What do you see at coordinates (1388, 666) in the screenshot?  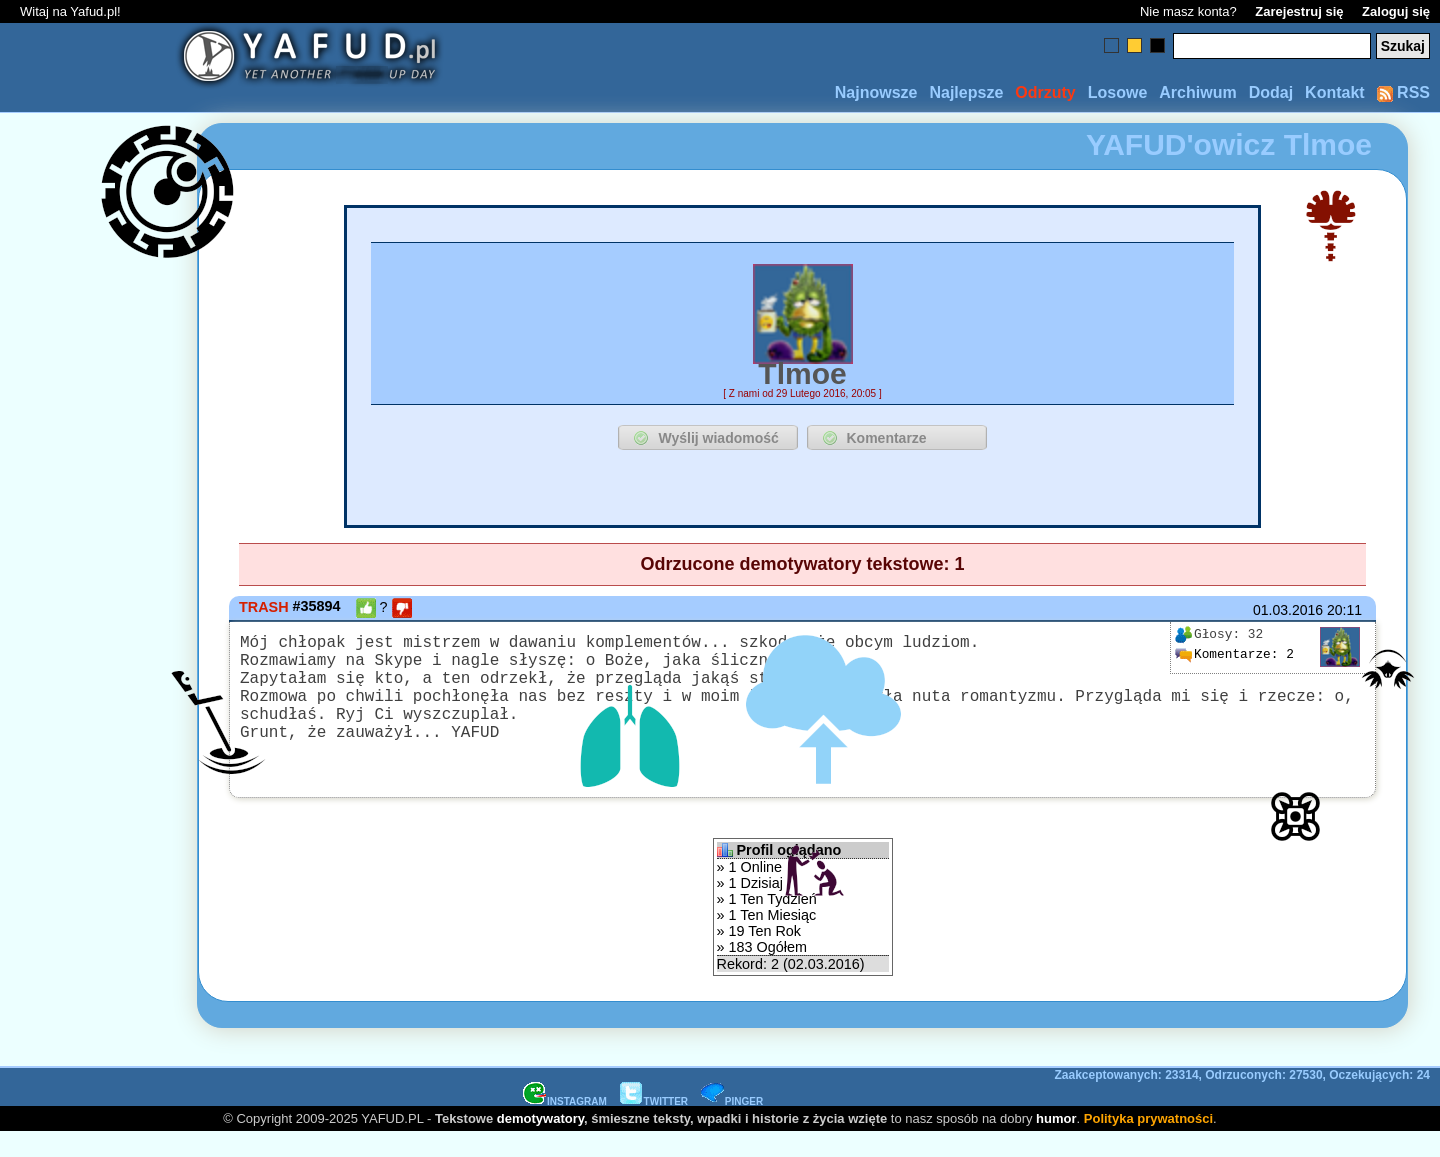 I see `mole character or creature in a game` at bounding box center [1388, 666].